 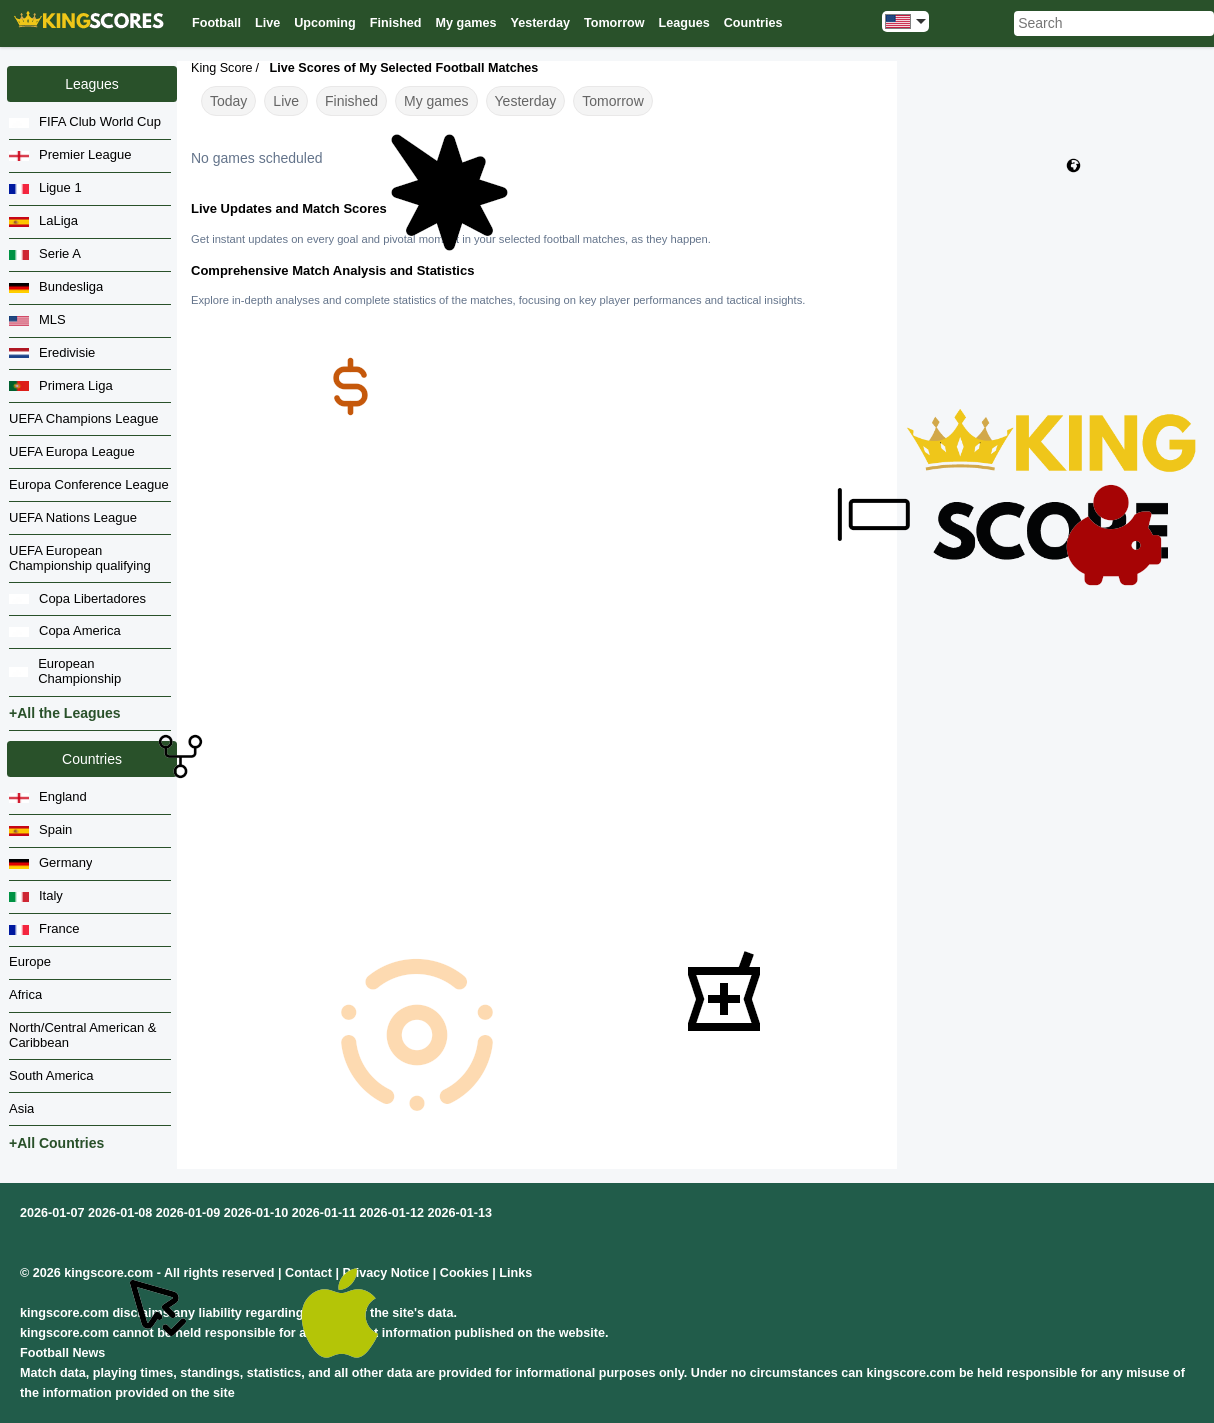 I want to click on align text or content to the left, so click(x=872, y=514).